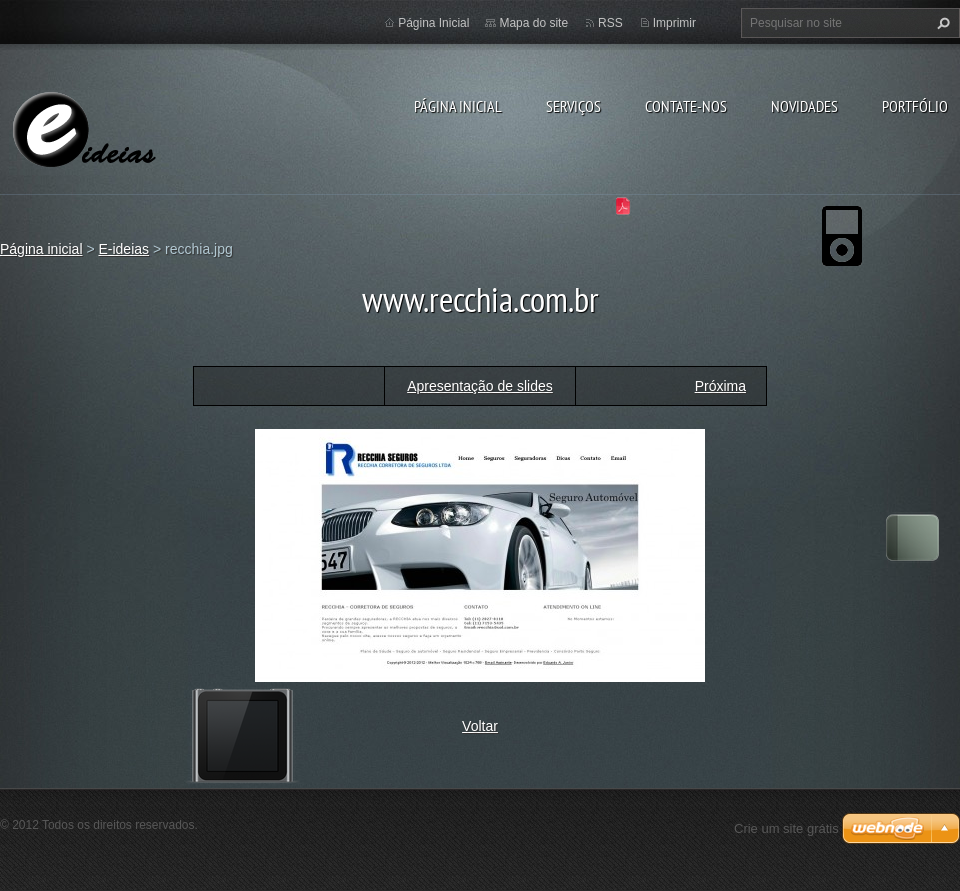  I want to click on a compressed pdf file, so click(623, 206).